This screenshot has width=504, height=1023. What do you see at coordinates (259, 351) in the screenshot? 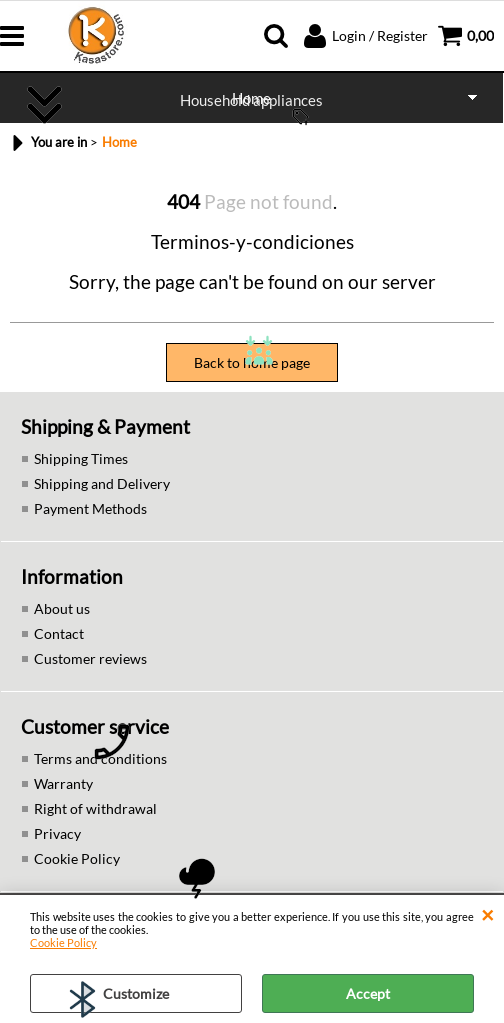
I see `distribute tasks or assignments to team members` at bounding box center [259, 351].